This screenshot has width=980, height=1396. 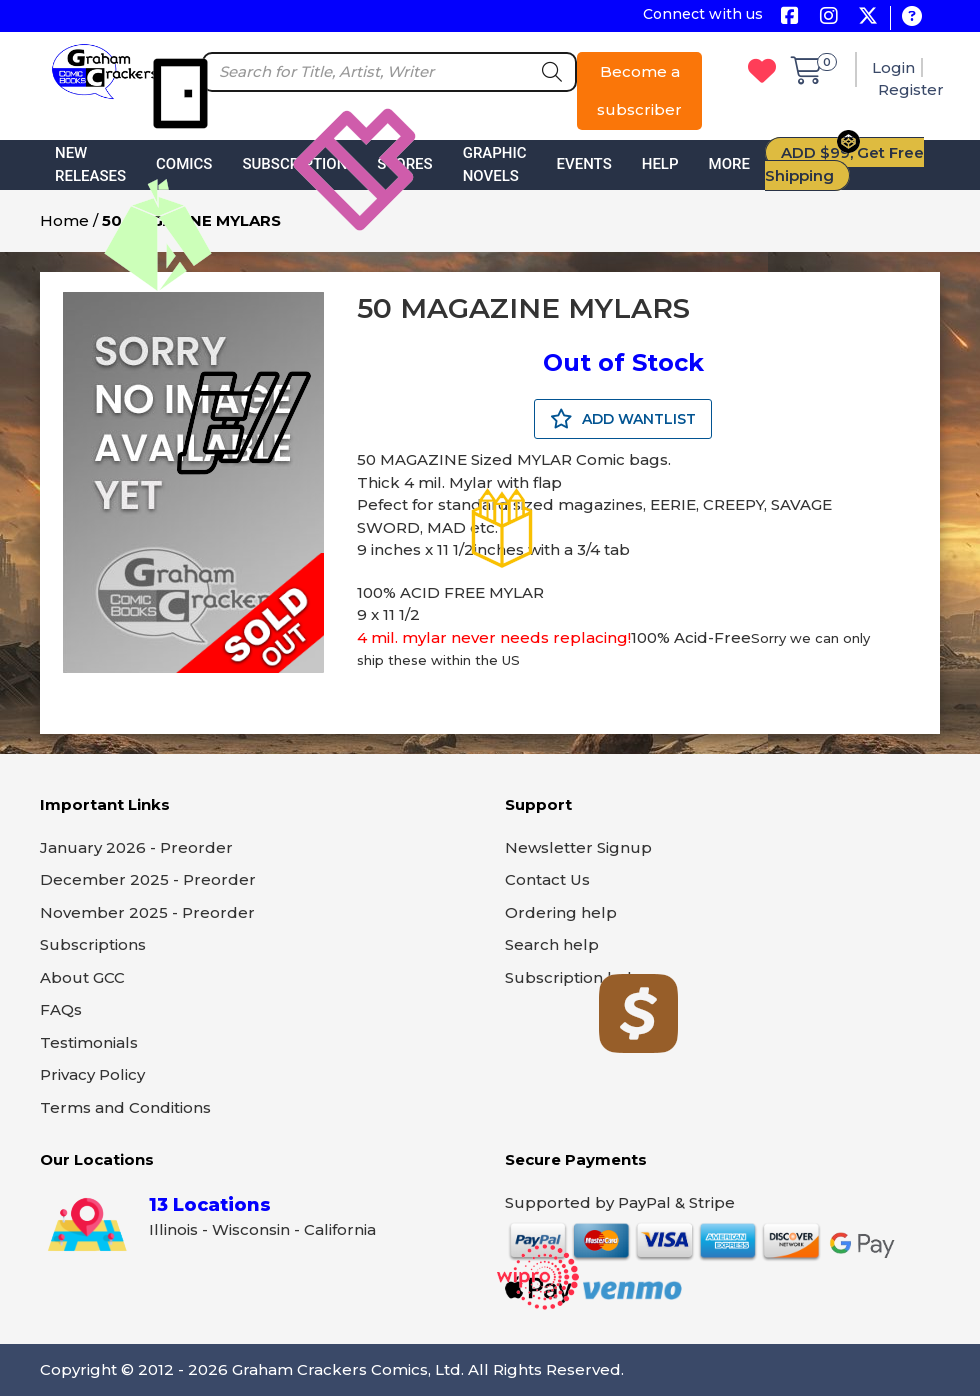 I want to click on asahi linux project logo, so click(x=158, y=235).